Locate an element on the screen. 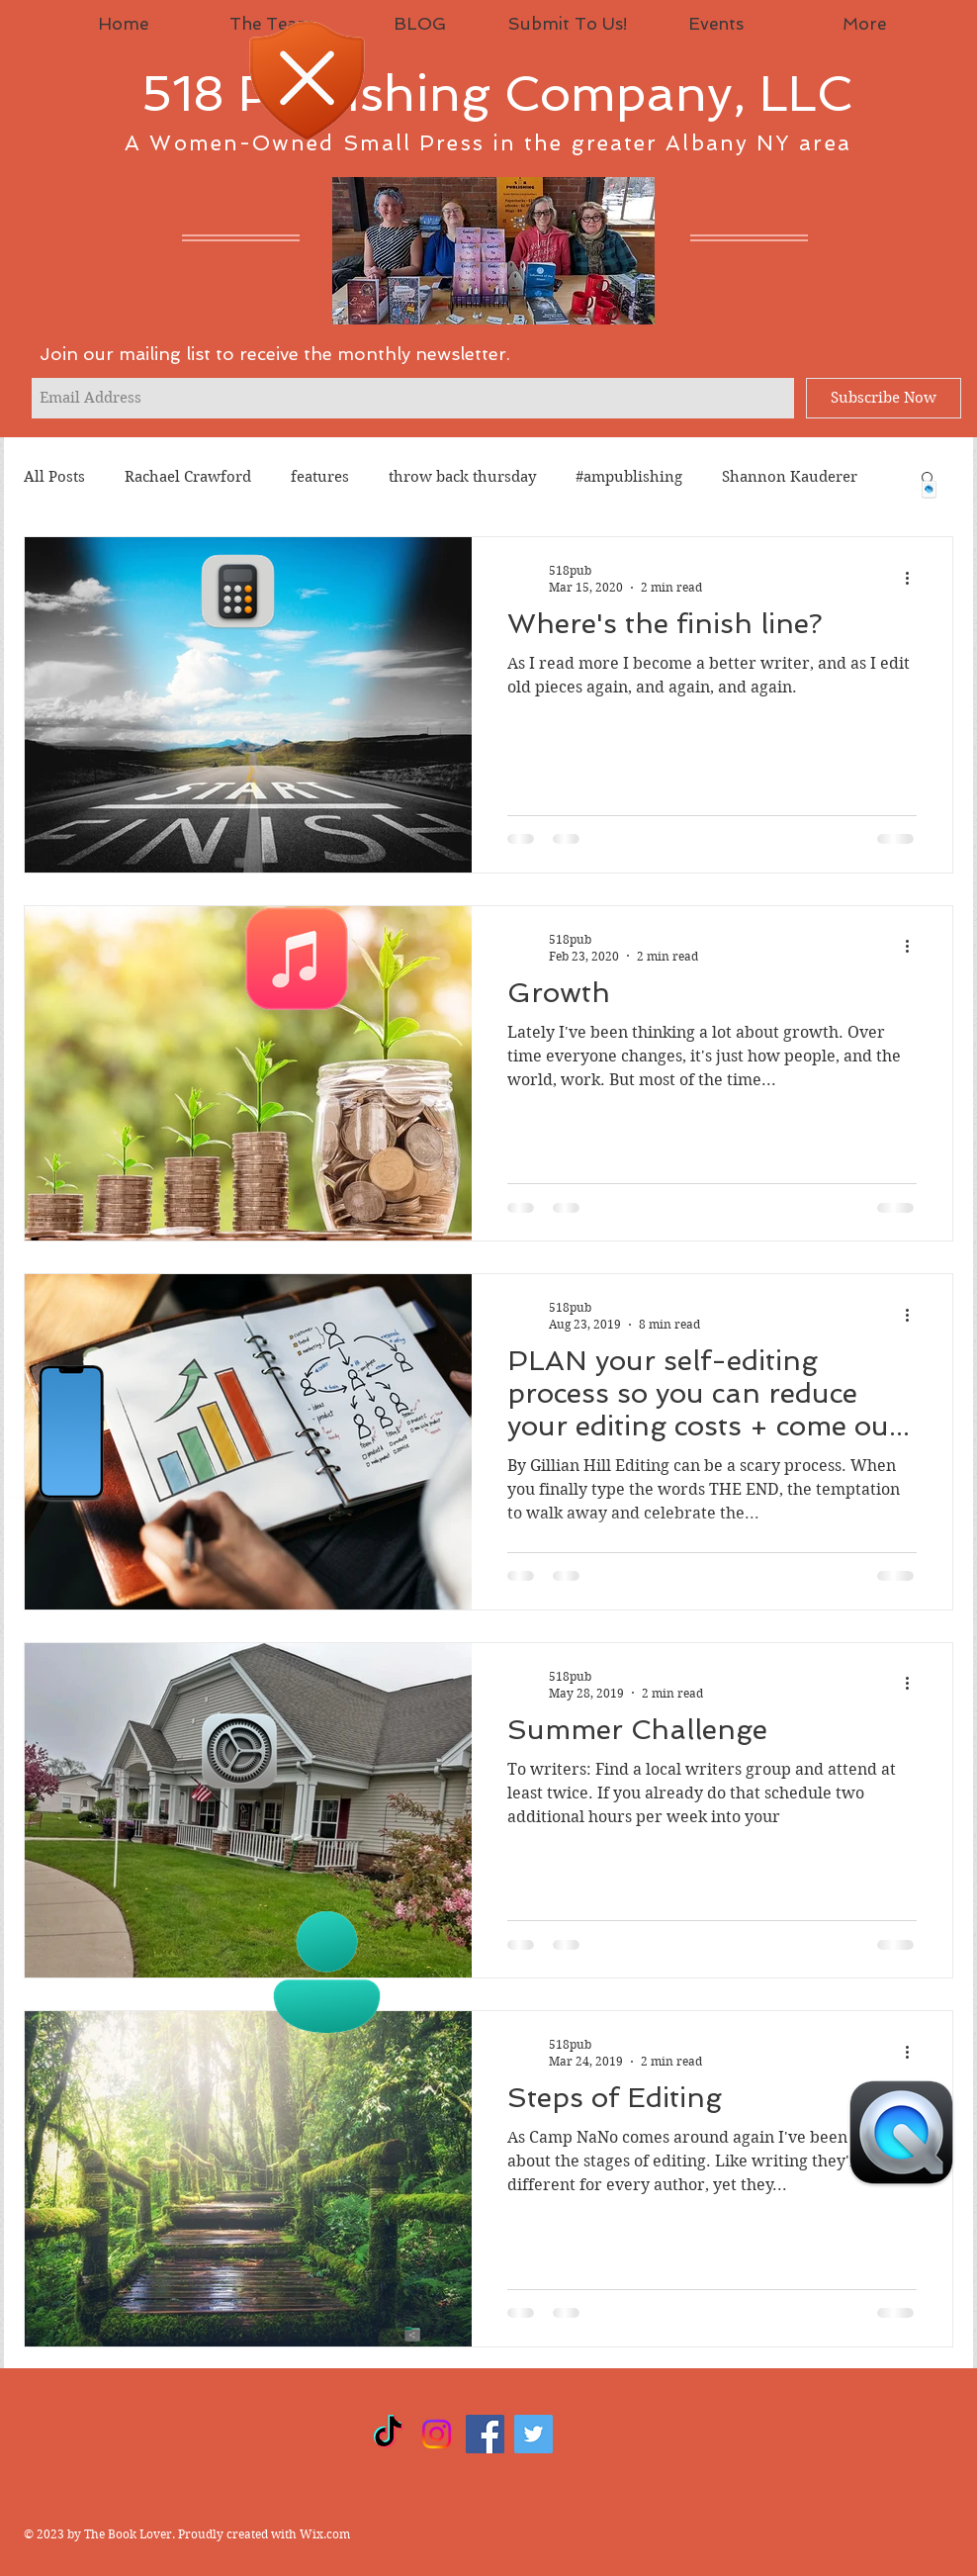  access your public shared folder is located at coordinates (412, 2334).